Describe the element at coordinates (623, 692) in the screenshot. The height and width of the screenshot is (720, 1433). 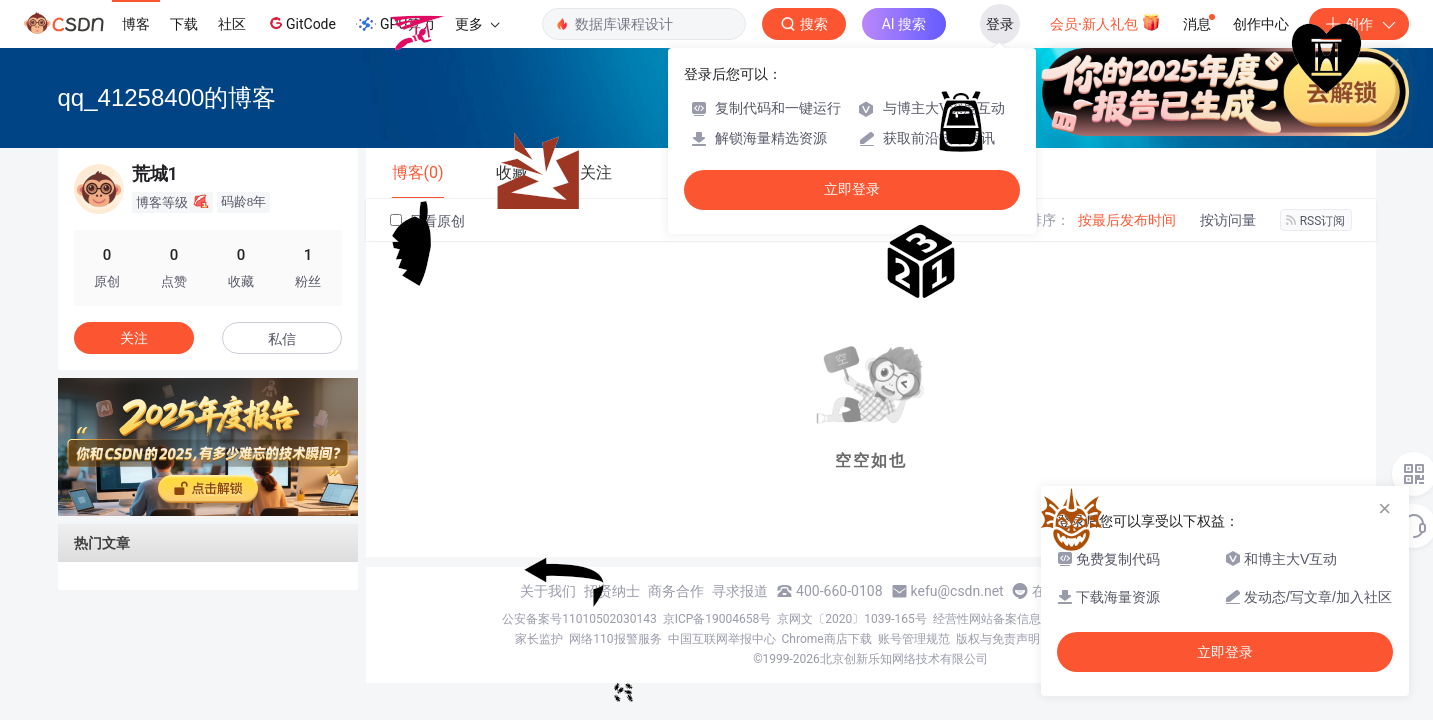
I see `indicates insect infestation or pest problem in a game` at that location.